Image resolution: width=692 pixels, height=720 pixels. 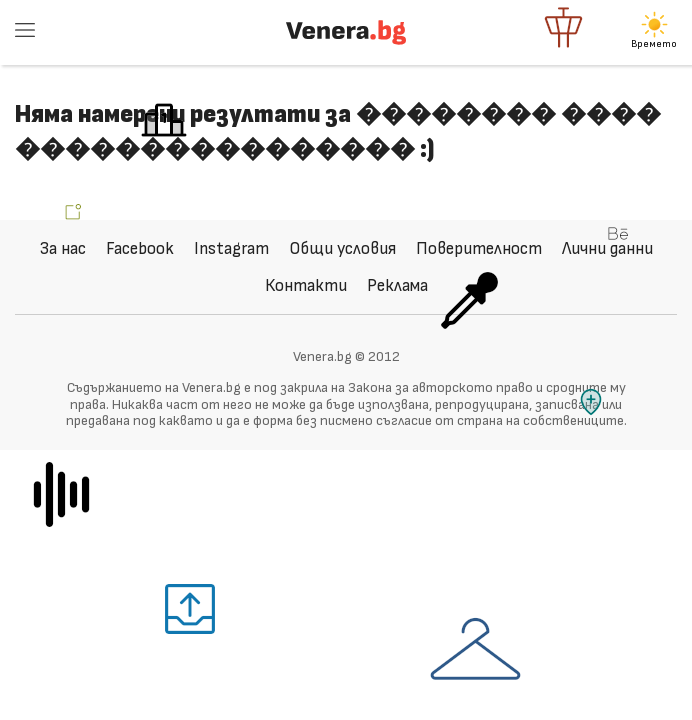 What do you see at coordinates (164, 120) in the screenshot?
I see `view leaderboard or rankings` at bounding box center [164, 120].